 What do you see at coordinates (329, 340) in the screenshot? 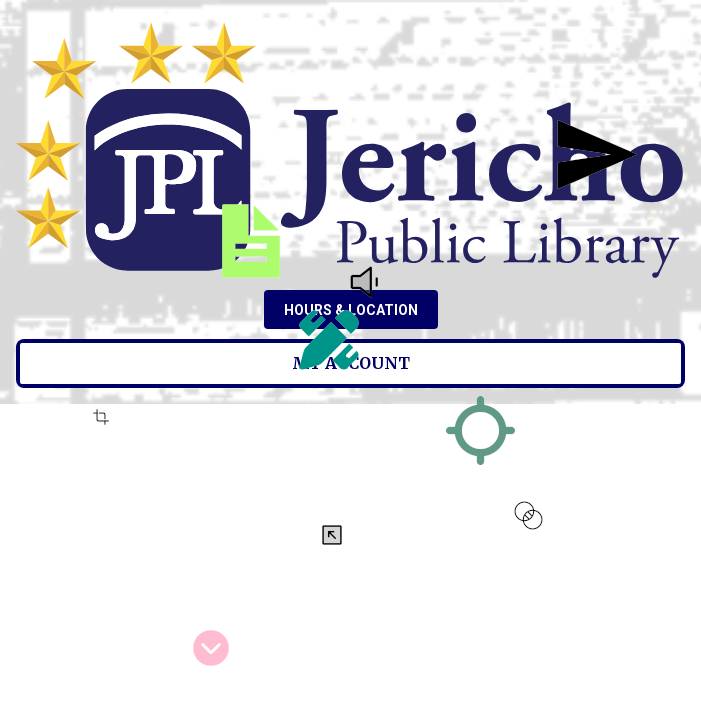
I see `access design or editing tools` at bounding box center [329, 340].